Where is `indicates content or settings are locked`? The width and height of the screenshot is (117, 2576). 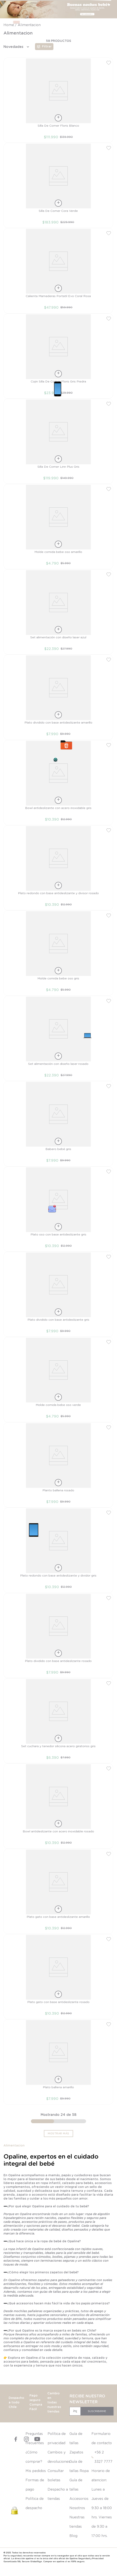 indicates content or settings are locked is located at coordinates (15, 2510).